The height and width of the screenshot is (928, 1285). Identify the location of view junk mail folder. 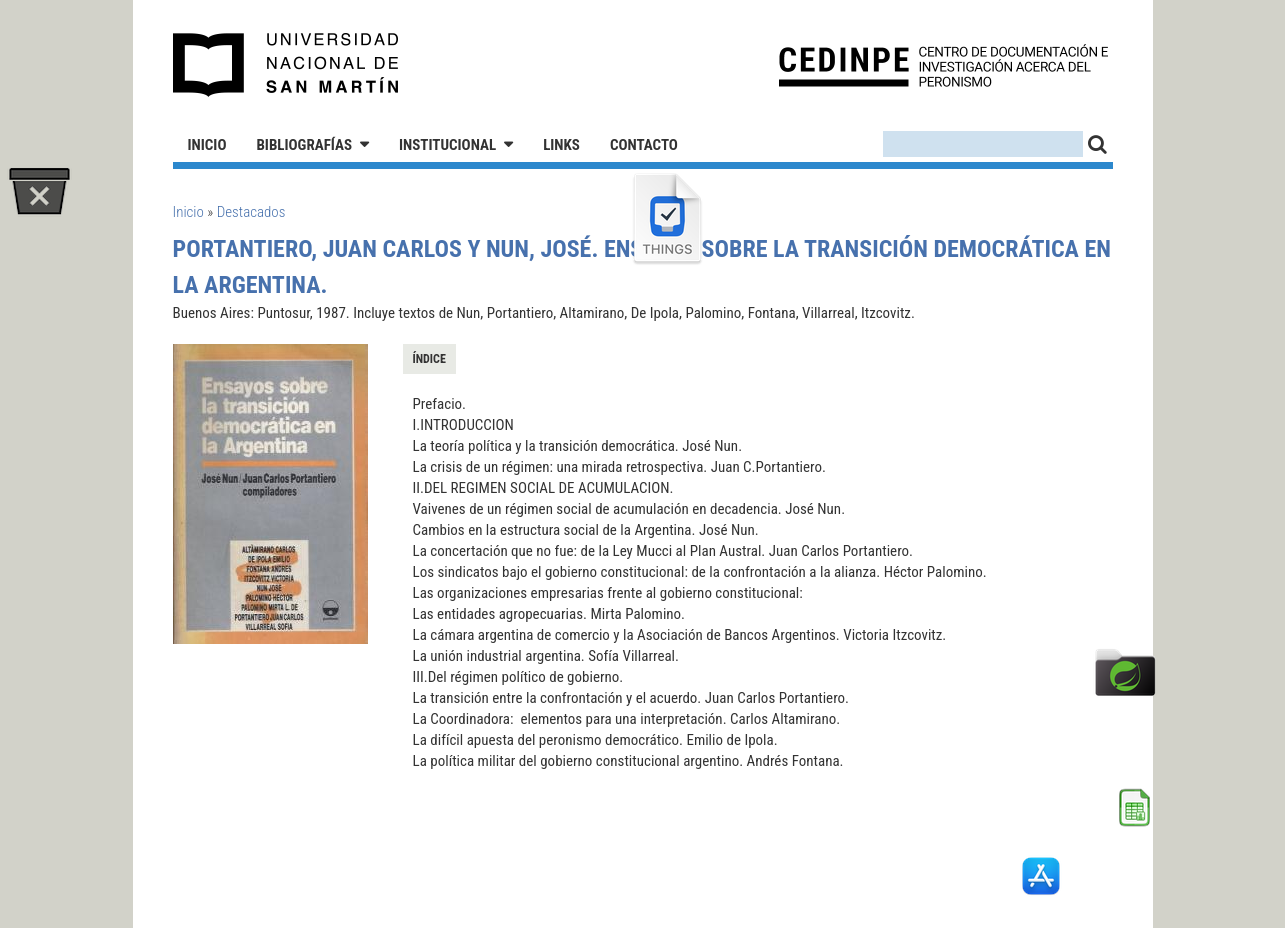
(39, 188).